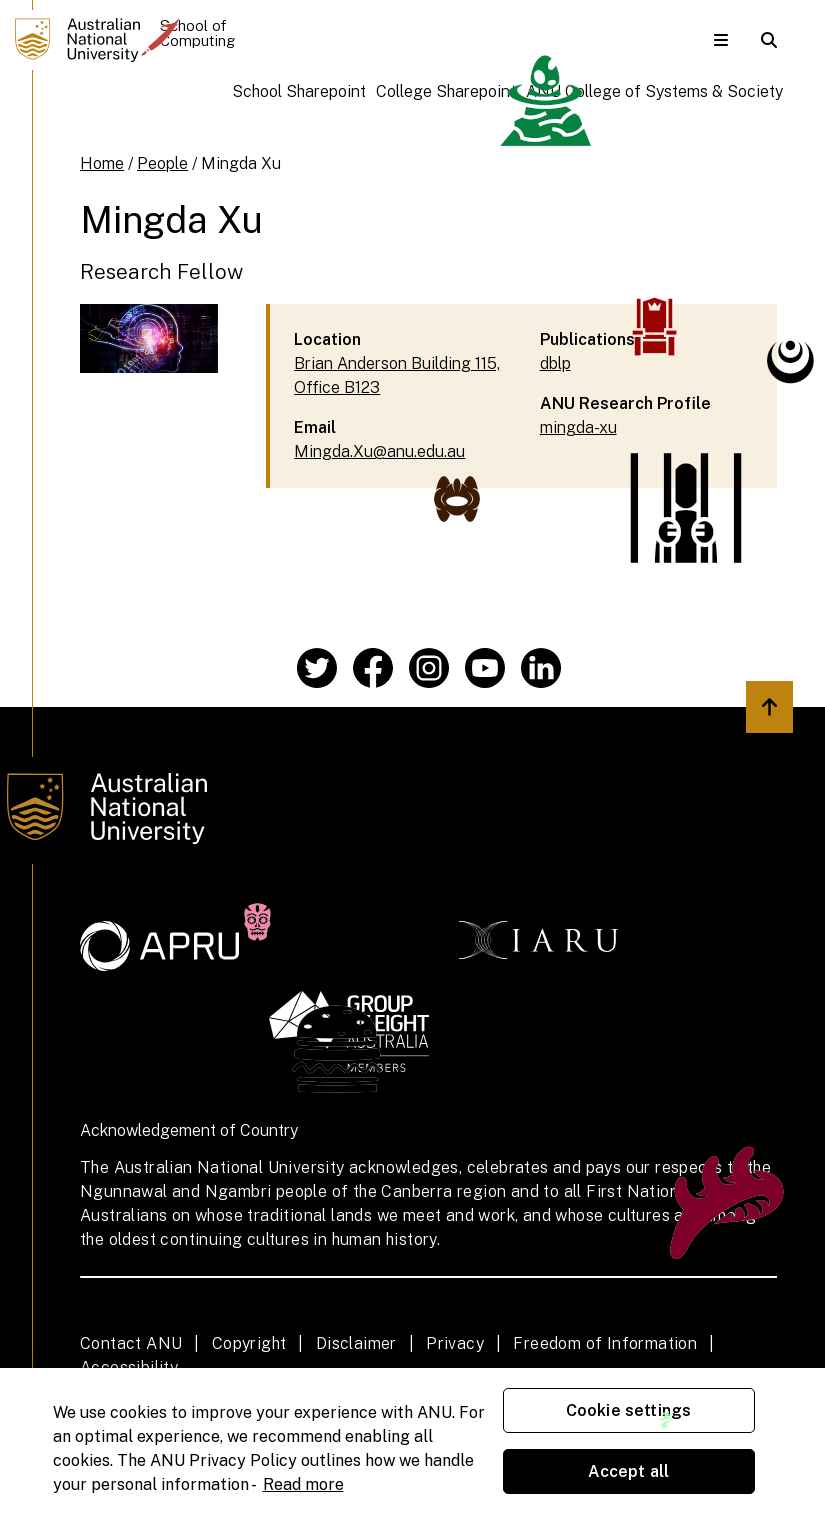 The width and height of the screenshot is (825, 1530). Describe the element at coordinates (160, 36) in the screenshot. I see `select glaive weapon in game inventory` at that location.